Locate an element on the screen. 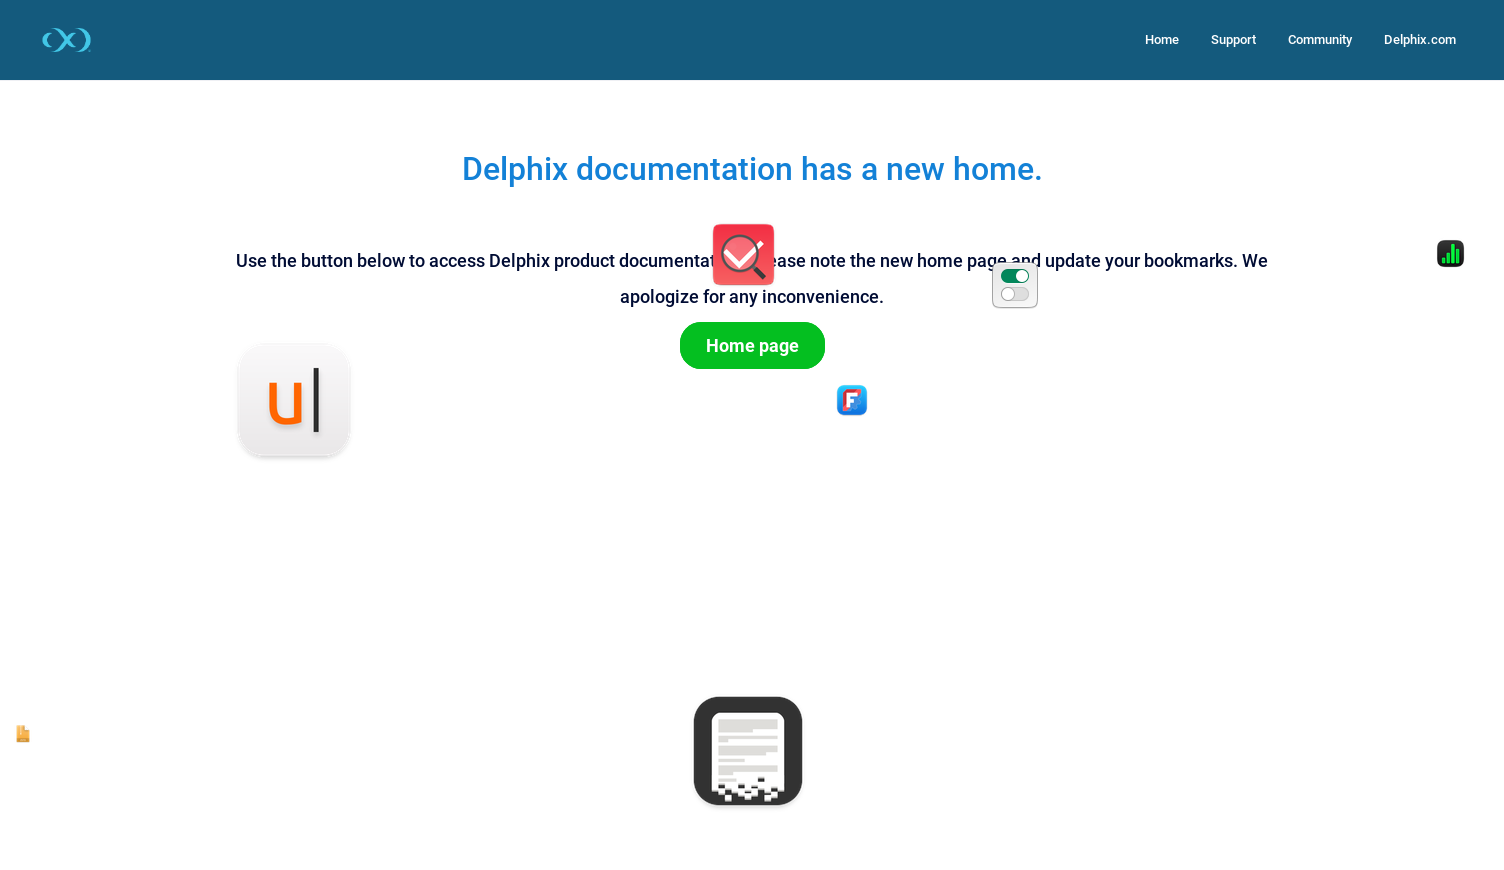 Image resolution: width=1504 pixels, height=870 pixels. open uberwriter text editor app is located at coordinates (294, 400).